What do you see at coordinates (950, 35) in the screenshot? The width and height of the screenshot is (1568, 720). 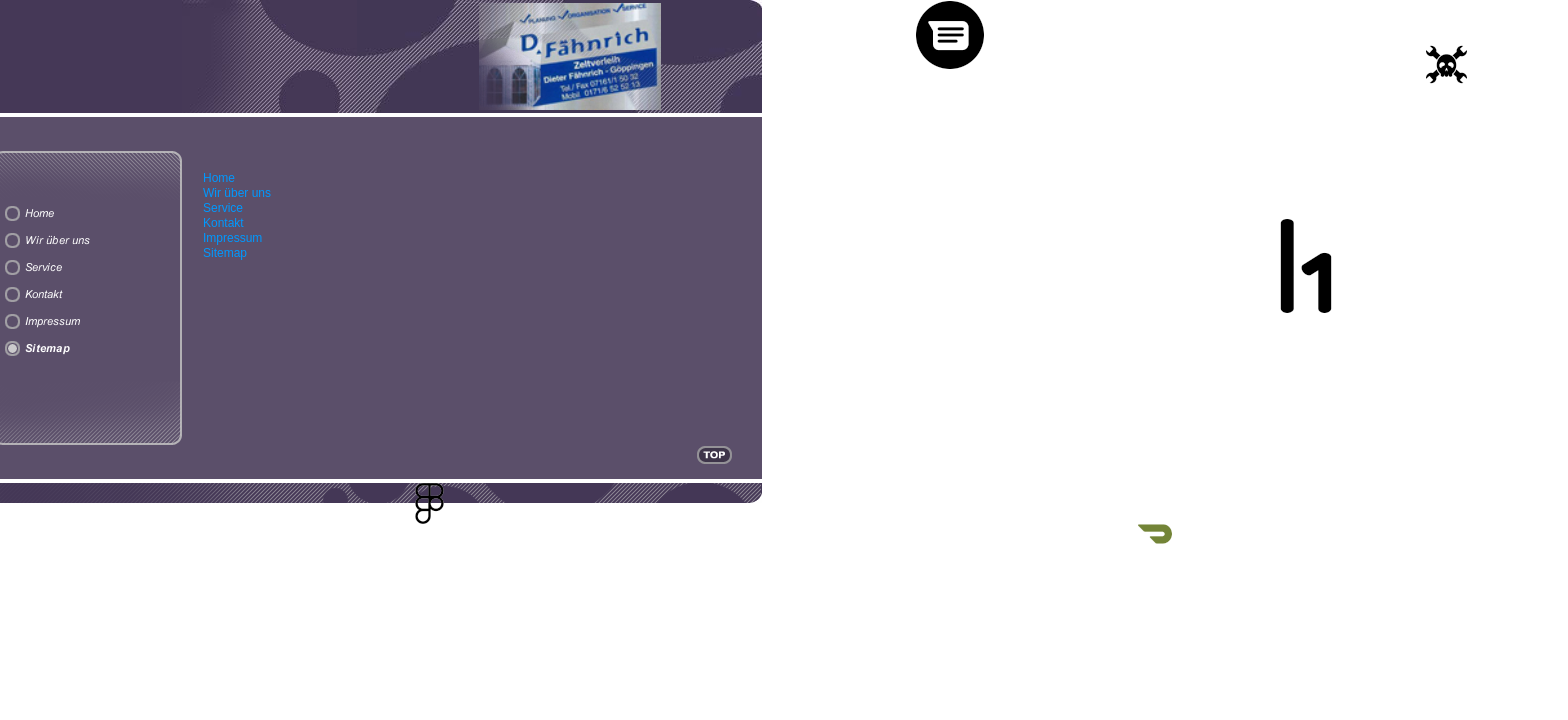 I see `open Google Messages app` at bounding box center [950, 35].